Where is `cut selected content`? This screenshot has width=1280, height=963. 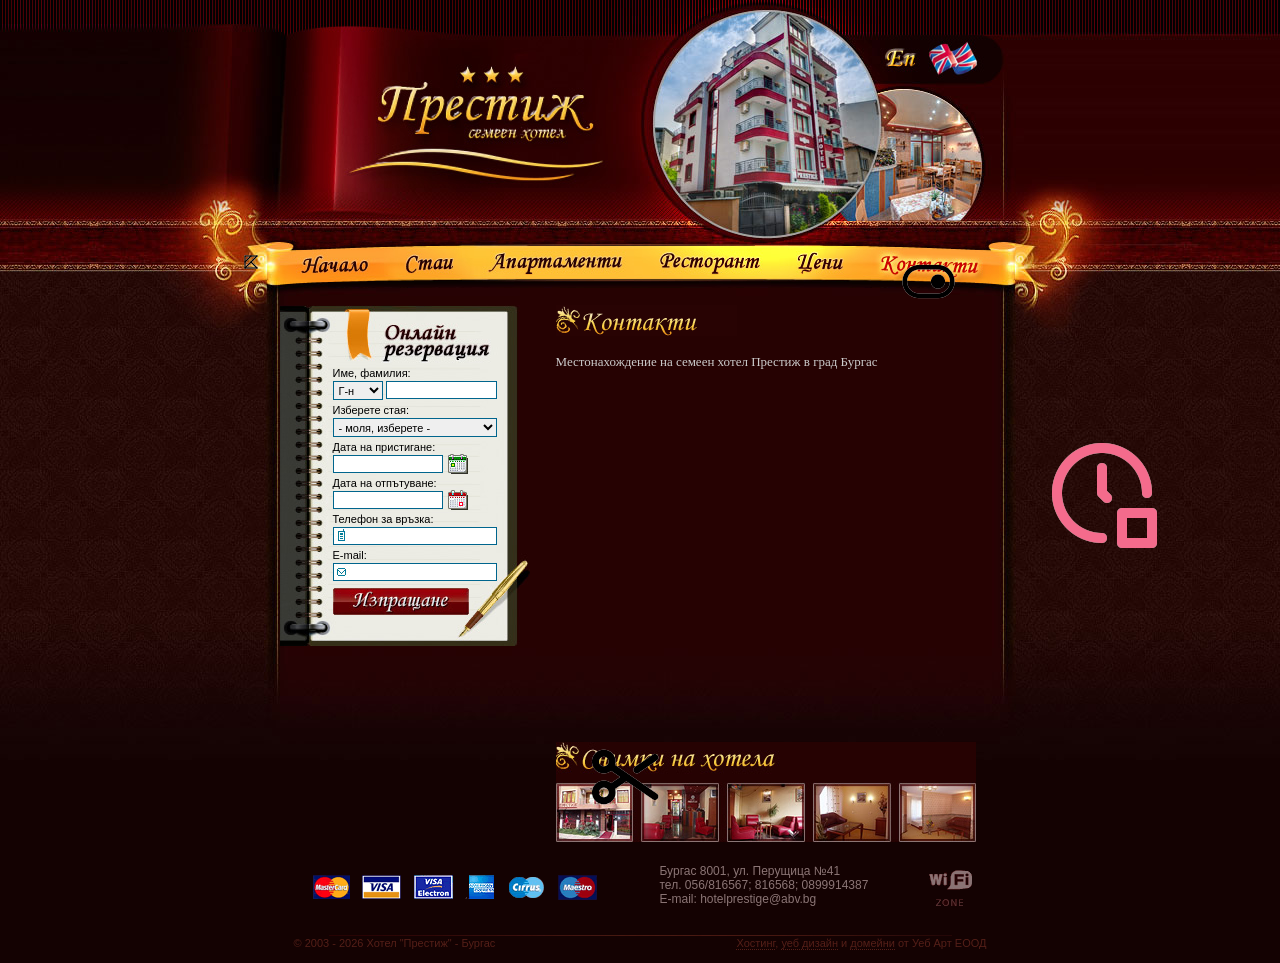
cut selected content is located at coordinates (624, 777).